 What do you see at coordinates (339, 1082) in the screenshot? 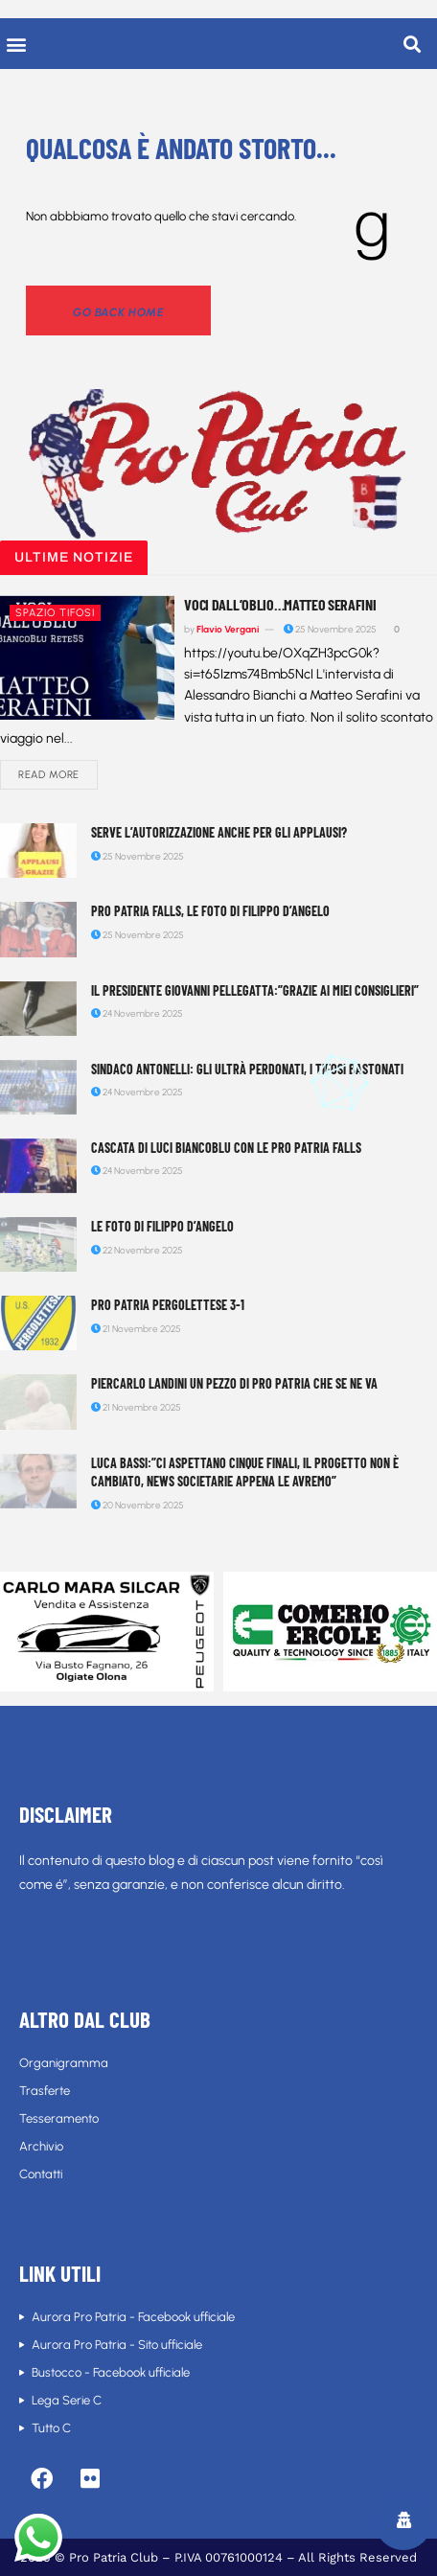
I see `ONNX (Open Neural Network Exchange) logo` at bounding box center [339, 1082].